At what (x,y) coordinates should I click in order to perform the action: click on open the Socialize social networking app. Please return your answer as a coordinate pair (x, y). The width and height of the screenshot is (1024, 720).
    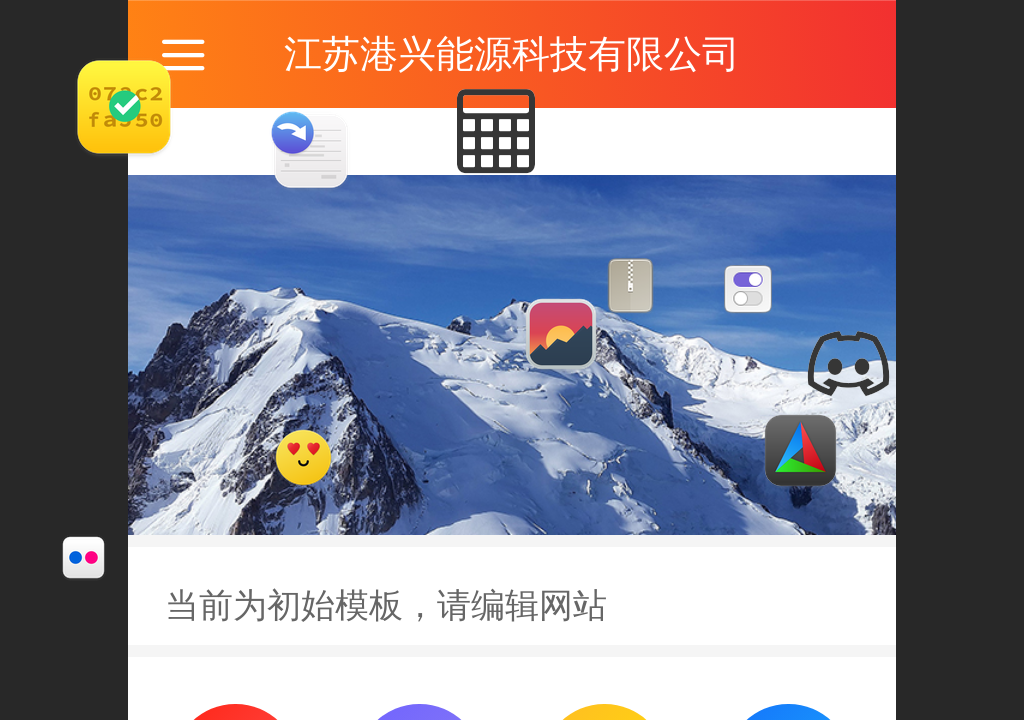
    Looking at the image, I should click on (303, 457).